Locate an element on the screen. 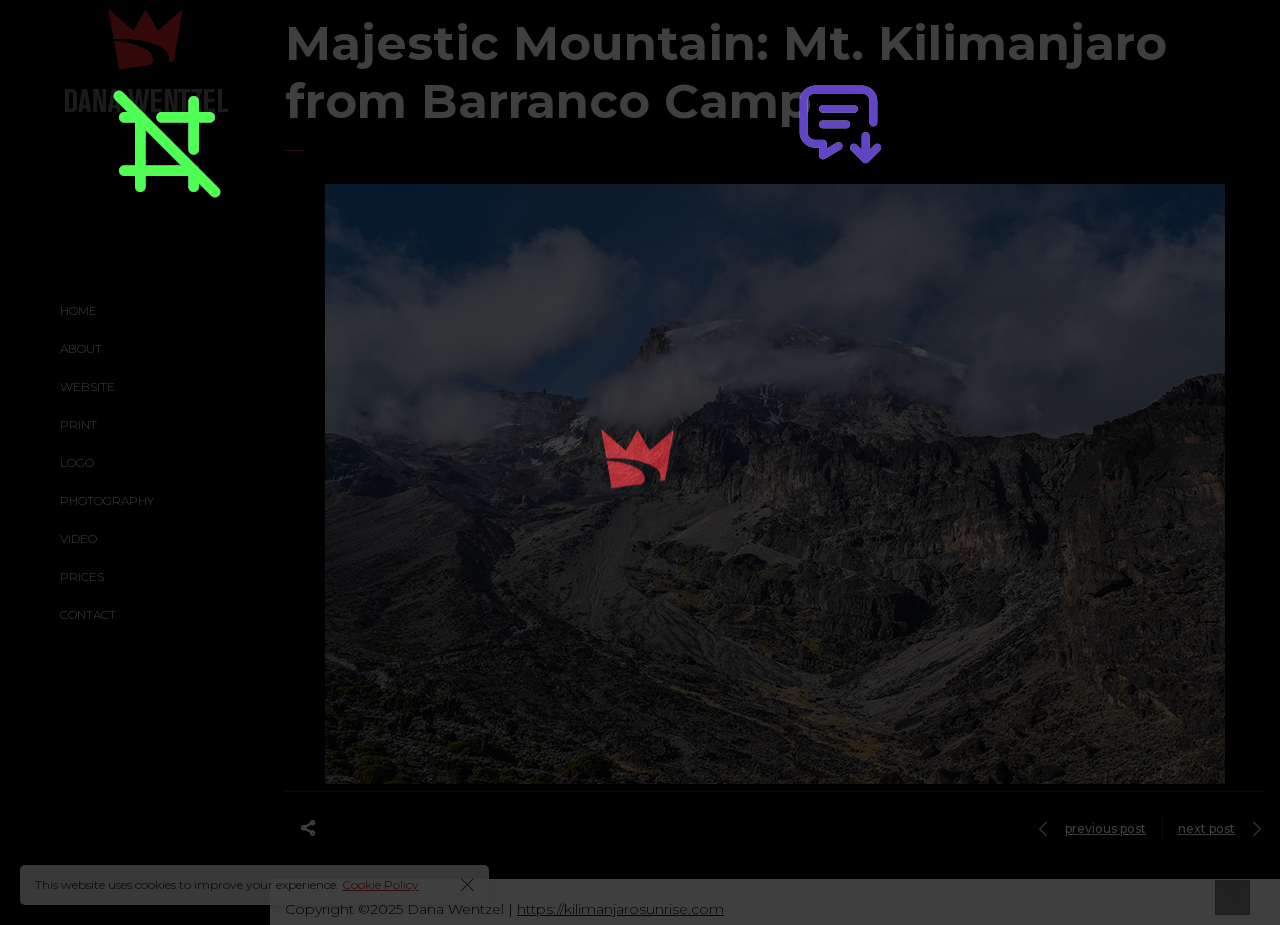  download message or conversation is located at coordinates (838, 120).